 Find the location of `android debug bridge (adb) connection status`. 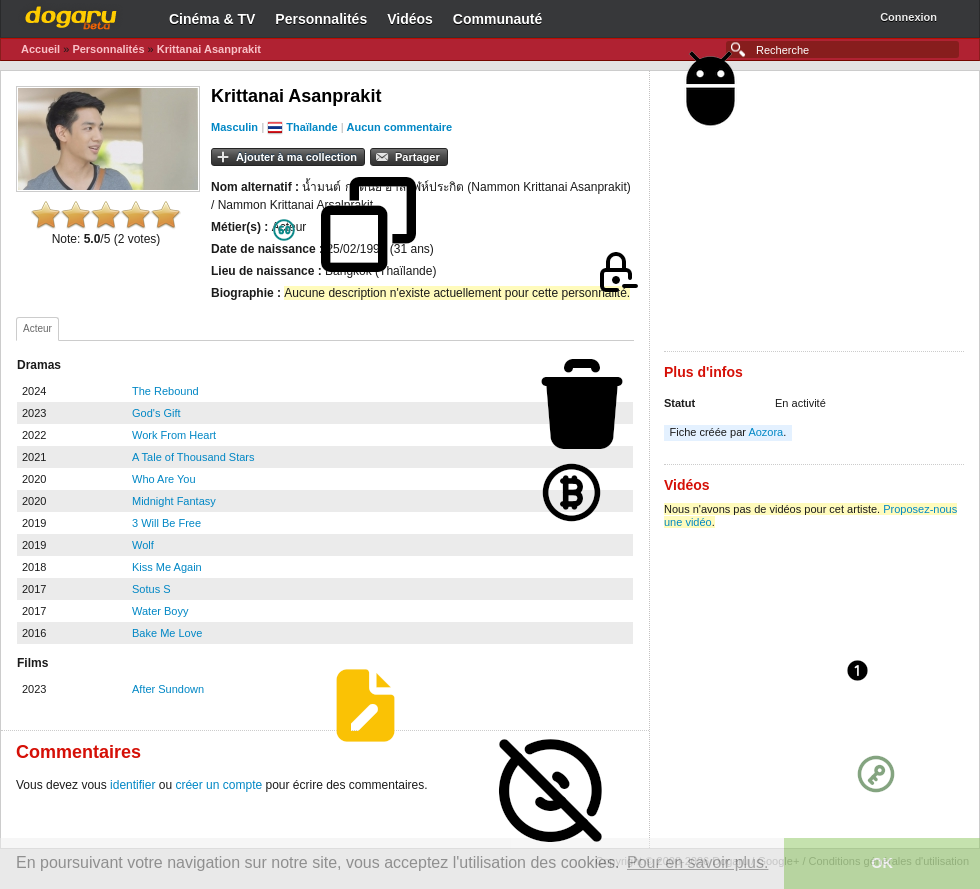

android debug bridge (adb) connection status is located at coordinates (710, 87).